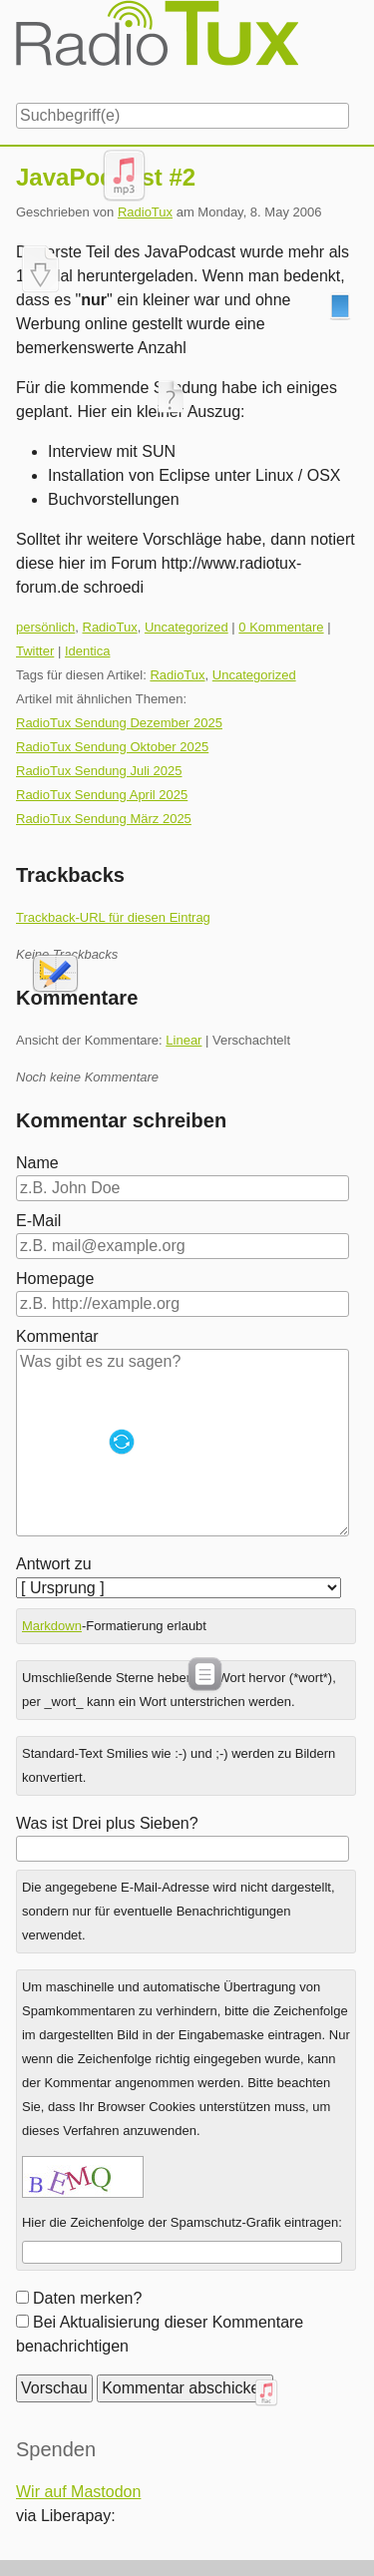 Image resolution: width=374 pixels, height=2576 pixels. Describe the element at coordinates (340, 306) in the screenshot. I see `iPad device connected to this computer` at that location.